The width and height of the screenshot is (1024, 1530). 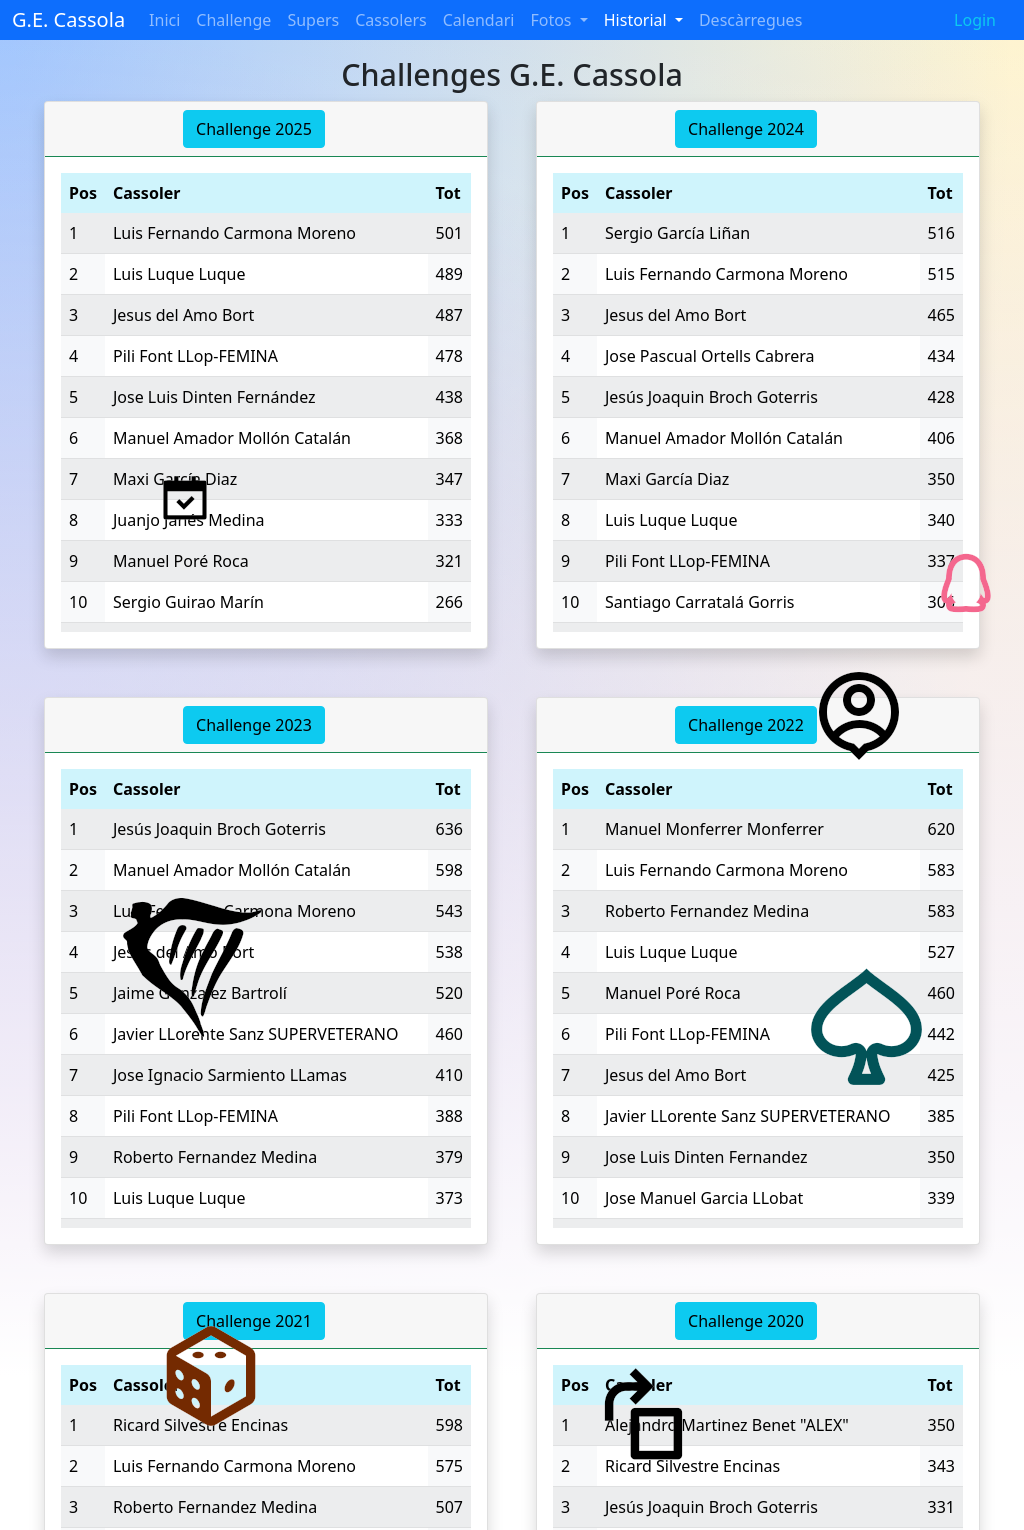 I want to click on spade suit symbol for card games, so click(x=866, y=1029).